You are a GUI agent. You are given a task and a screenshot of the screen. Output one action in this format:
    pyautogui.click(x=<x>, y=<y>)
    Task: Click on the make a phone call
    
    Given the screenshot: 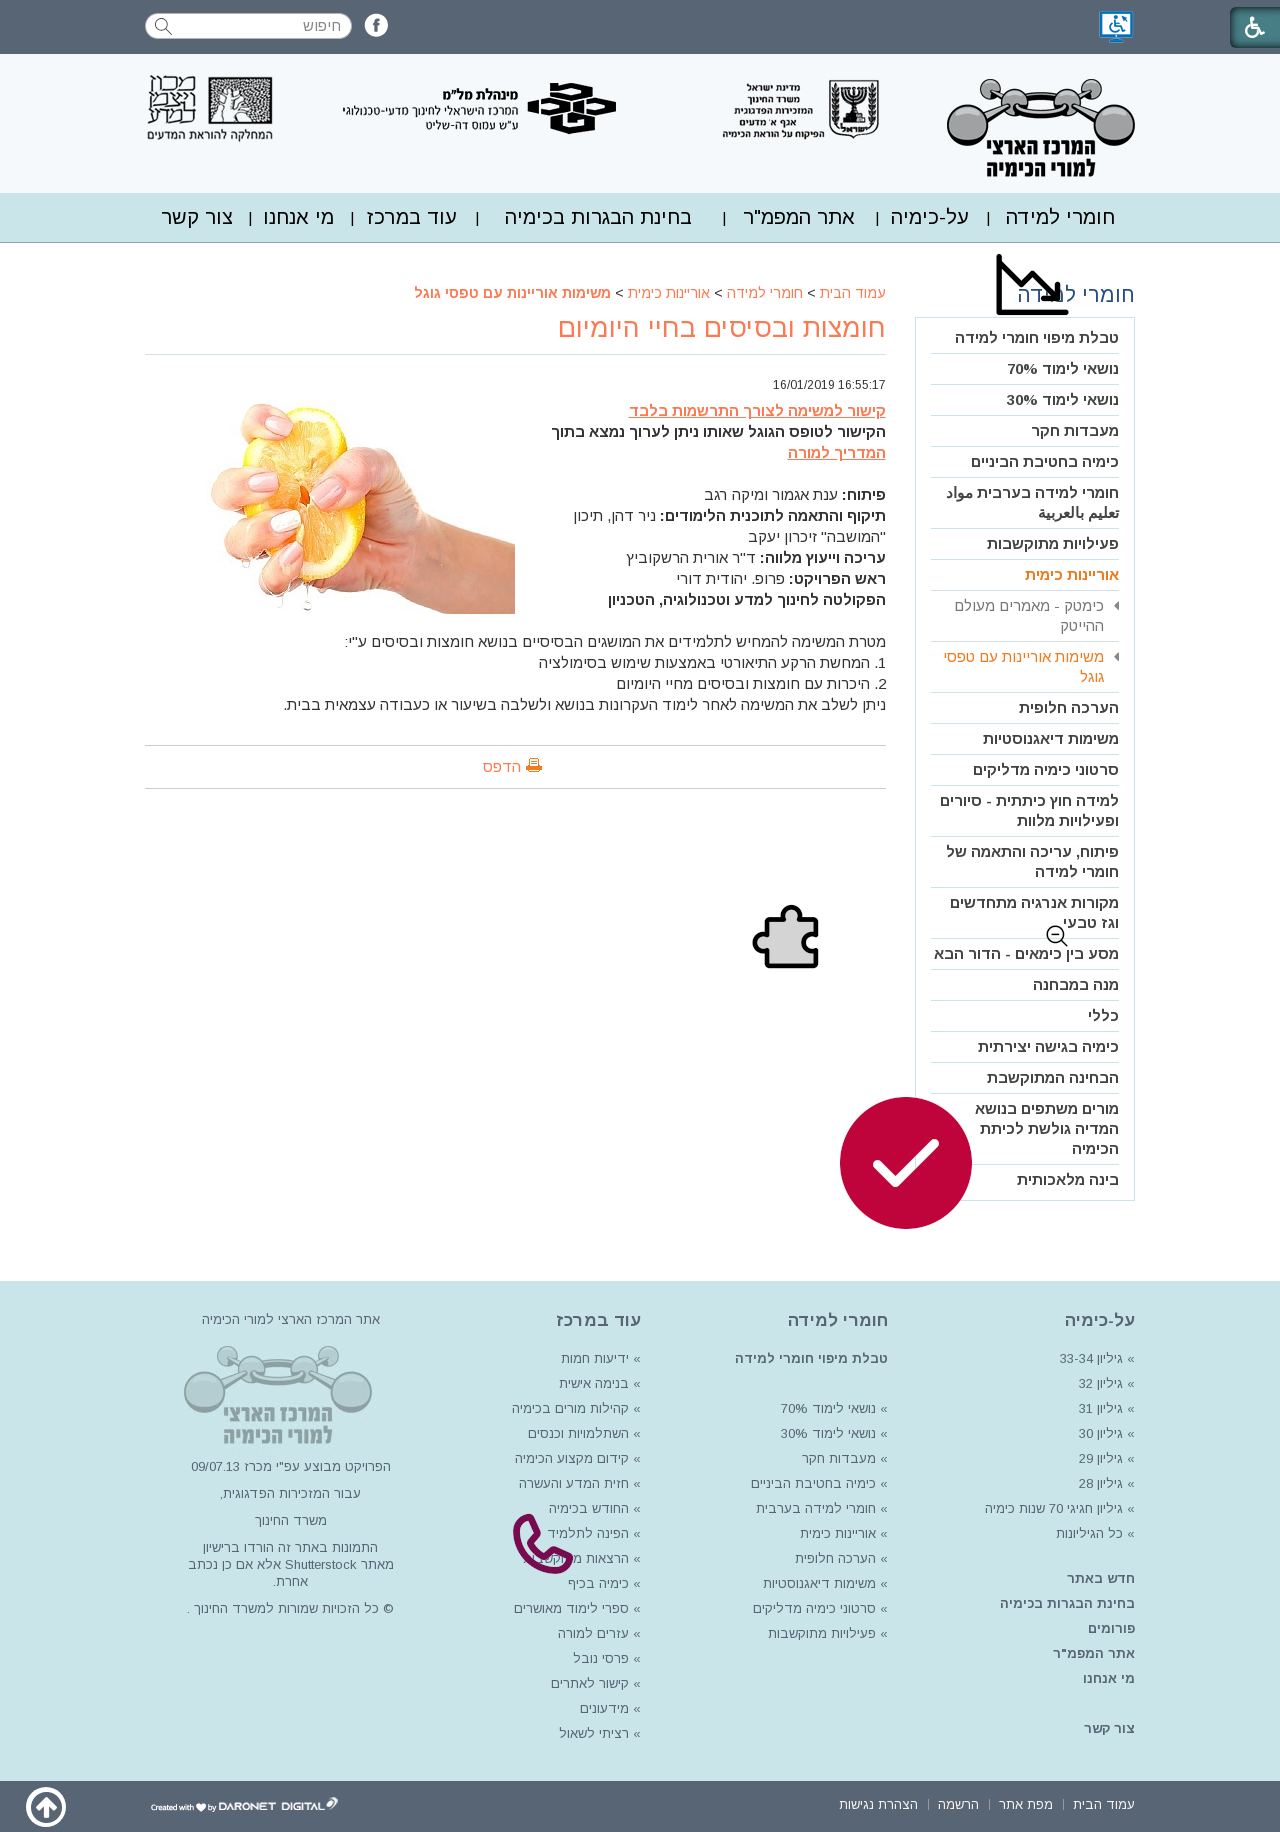 What is the action you would take?
    pyautogui.click(x=542, y=1545)
    